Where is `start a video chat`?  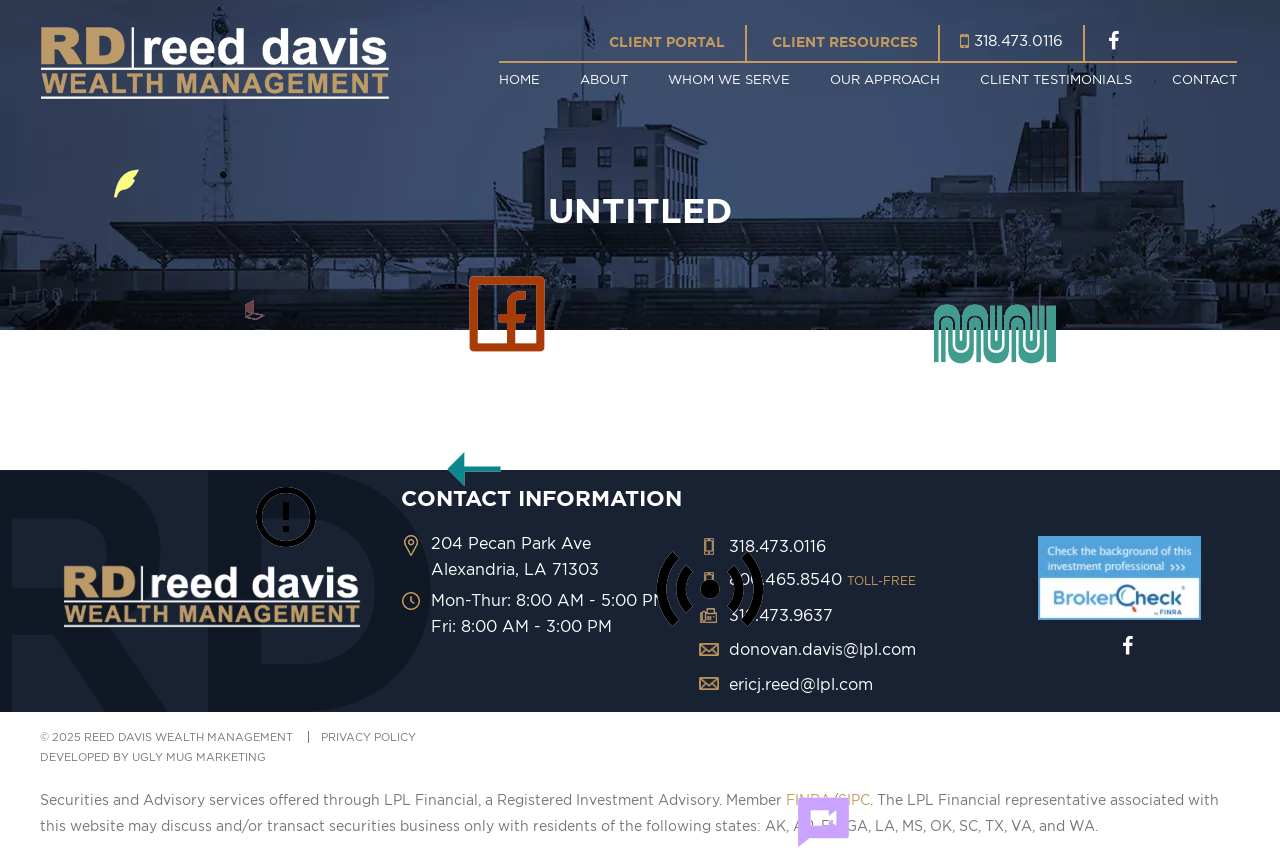
start a video chat is located at coordinates (823, 820).